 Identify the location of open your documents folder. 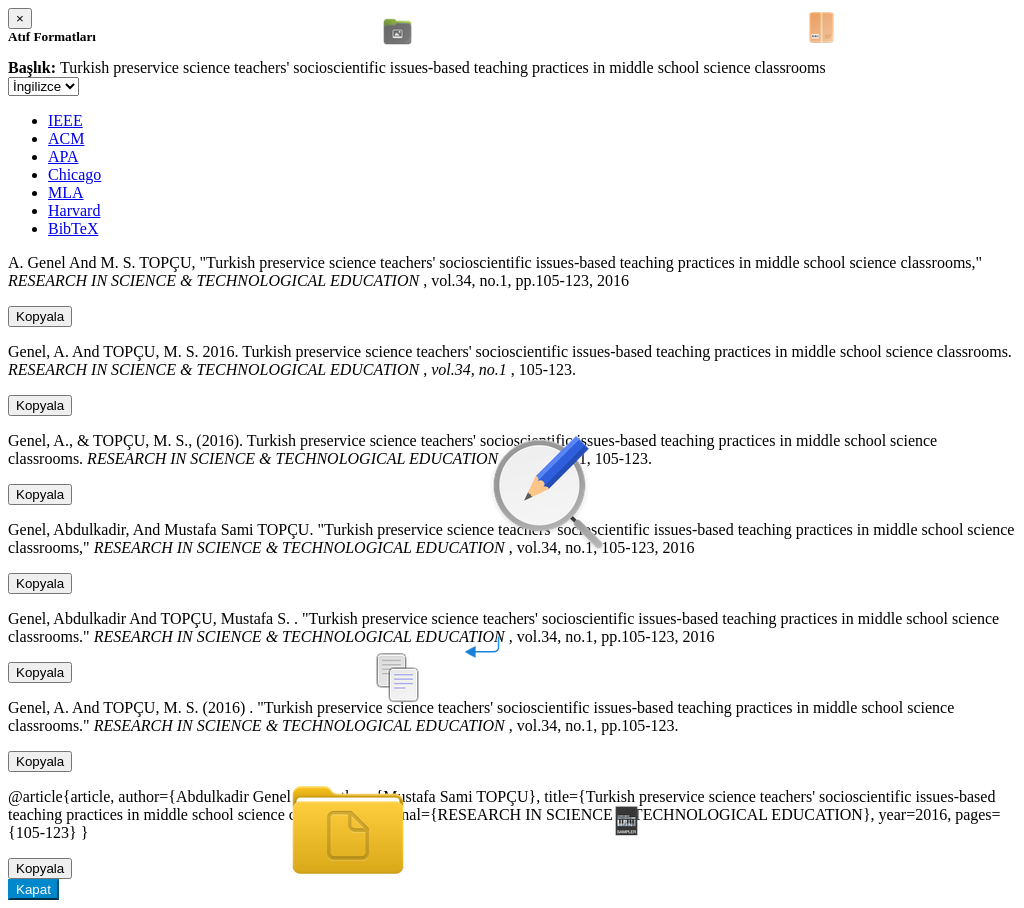
(348, 830).